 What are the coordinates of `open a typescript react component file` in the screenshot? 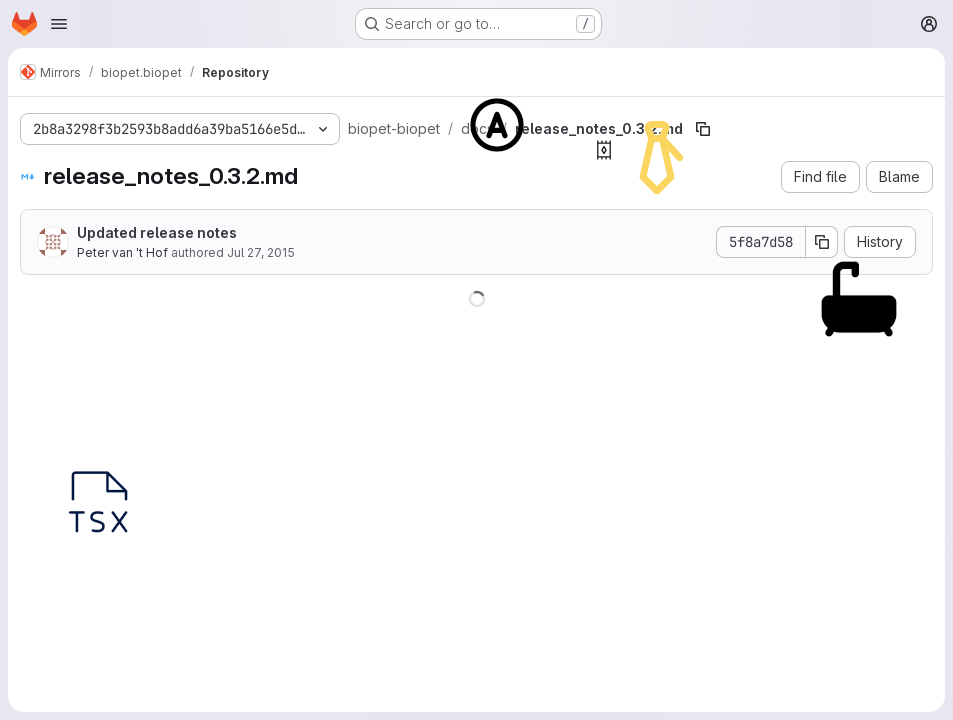 It's located at (99, 504).